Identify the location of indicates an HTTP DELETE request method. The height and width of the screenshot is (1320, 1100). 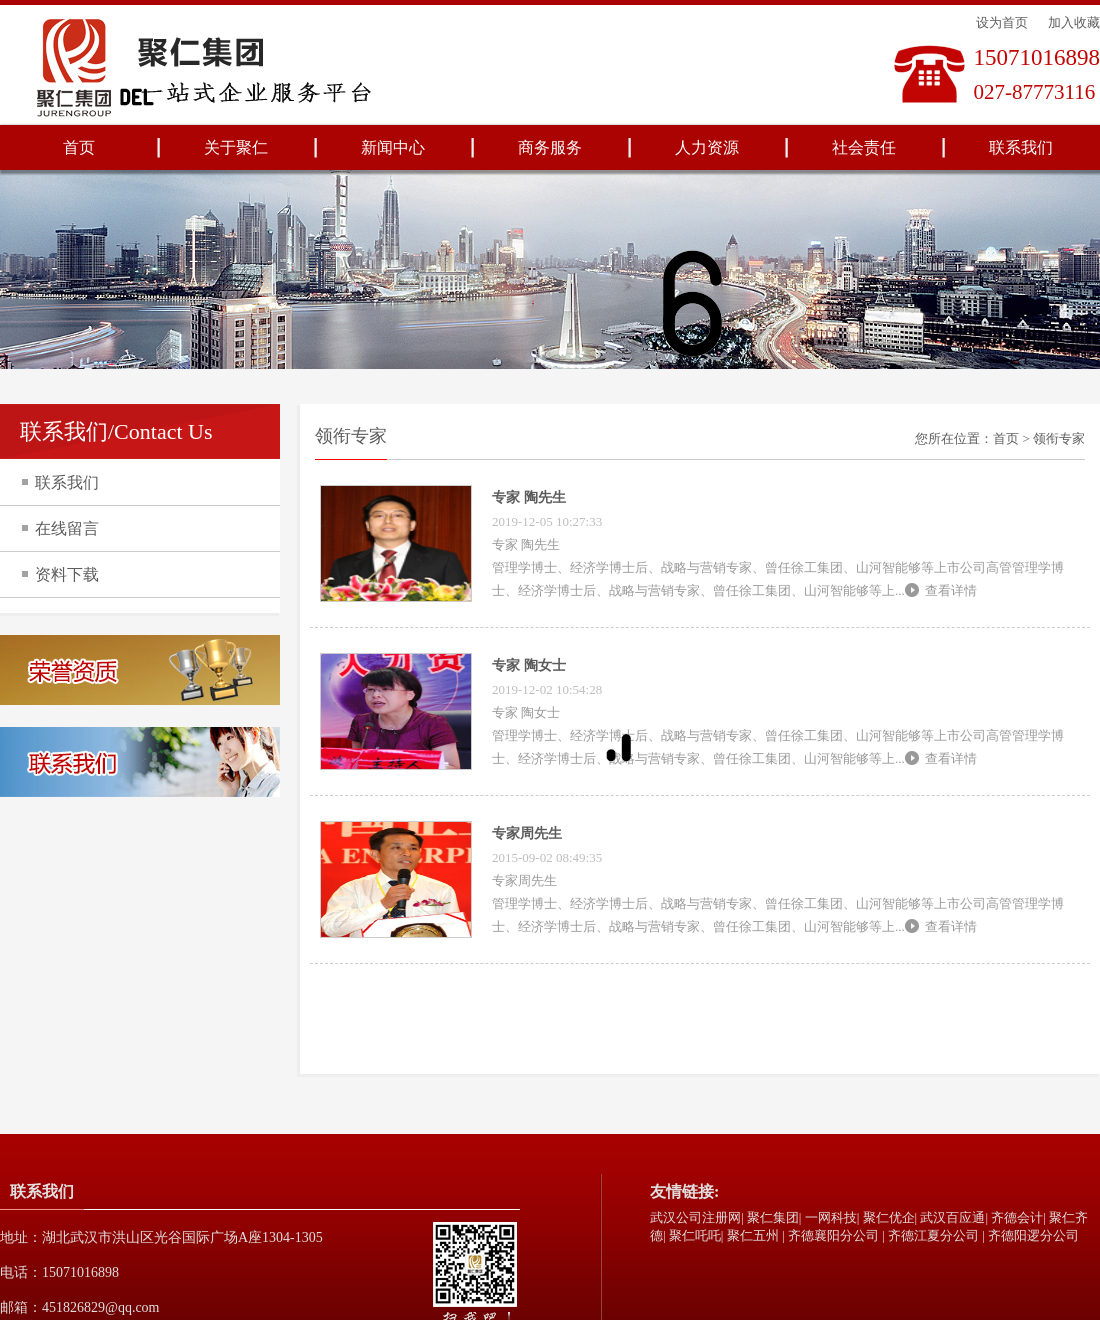
(137, 97).